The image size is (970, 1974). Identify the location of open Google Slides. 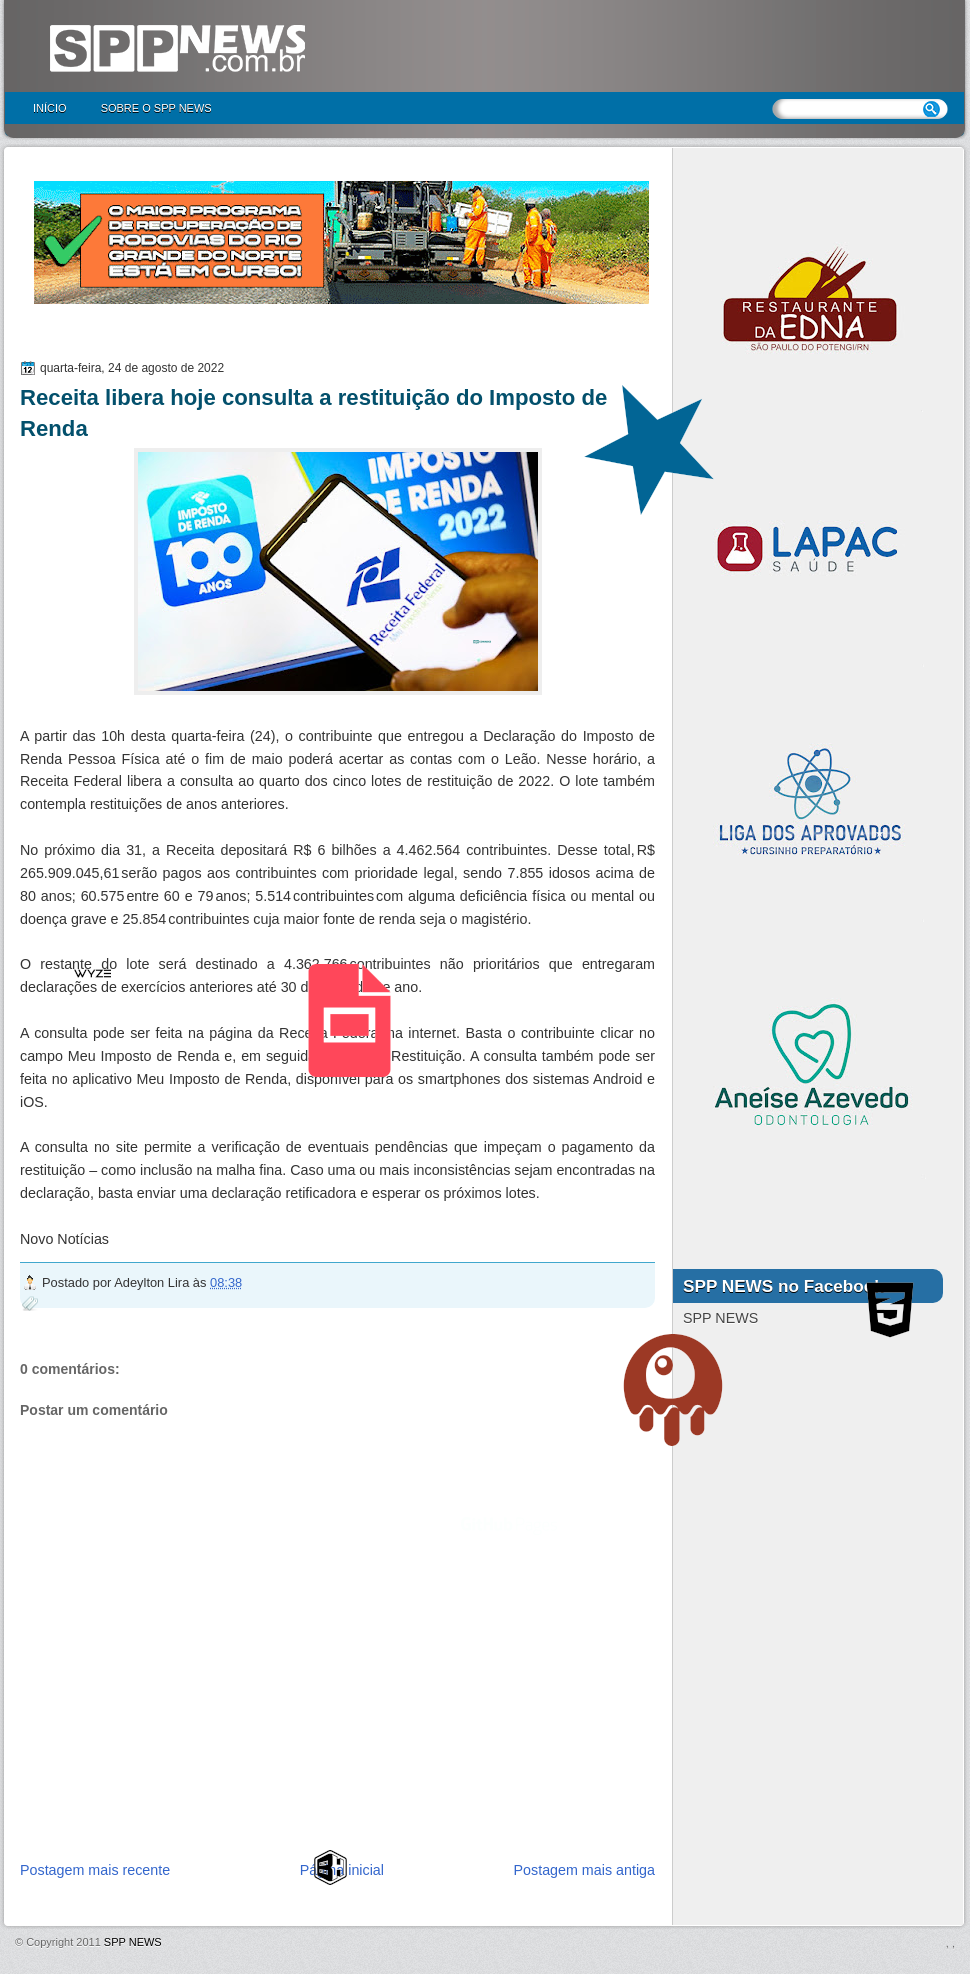
(349, 1020).